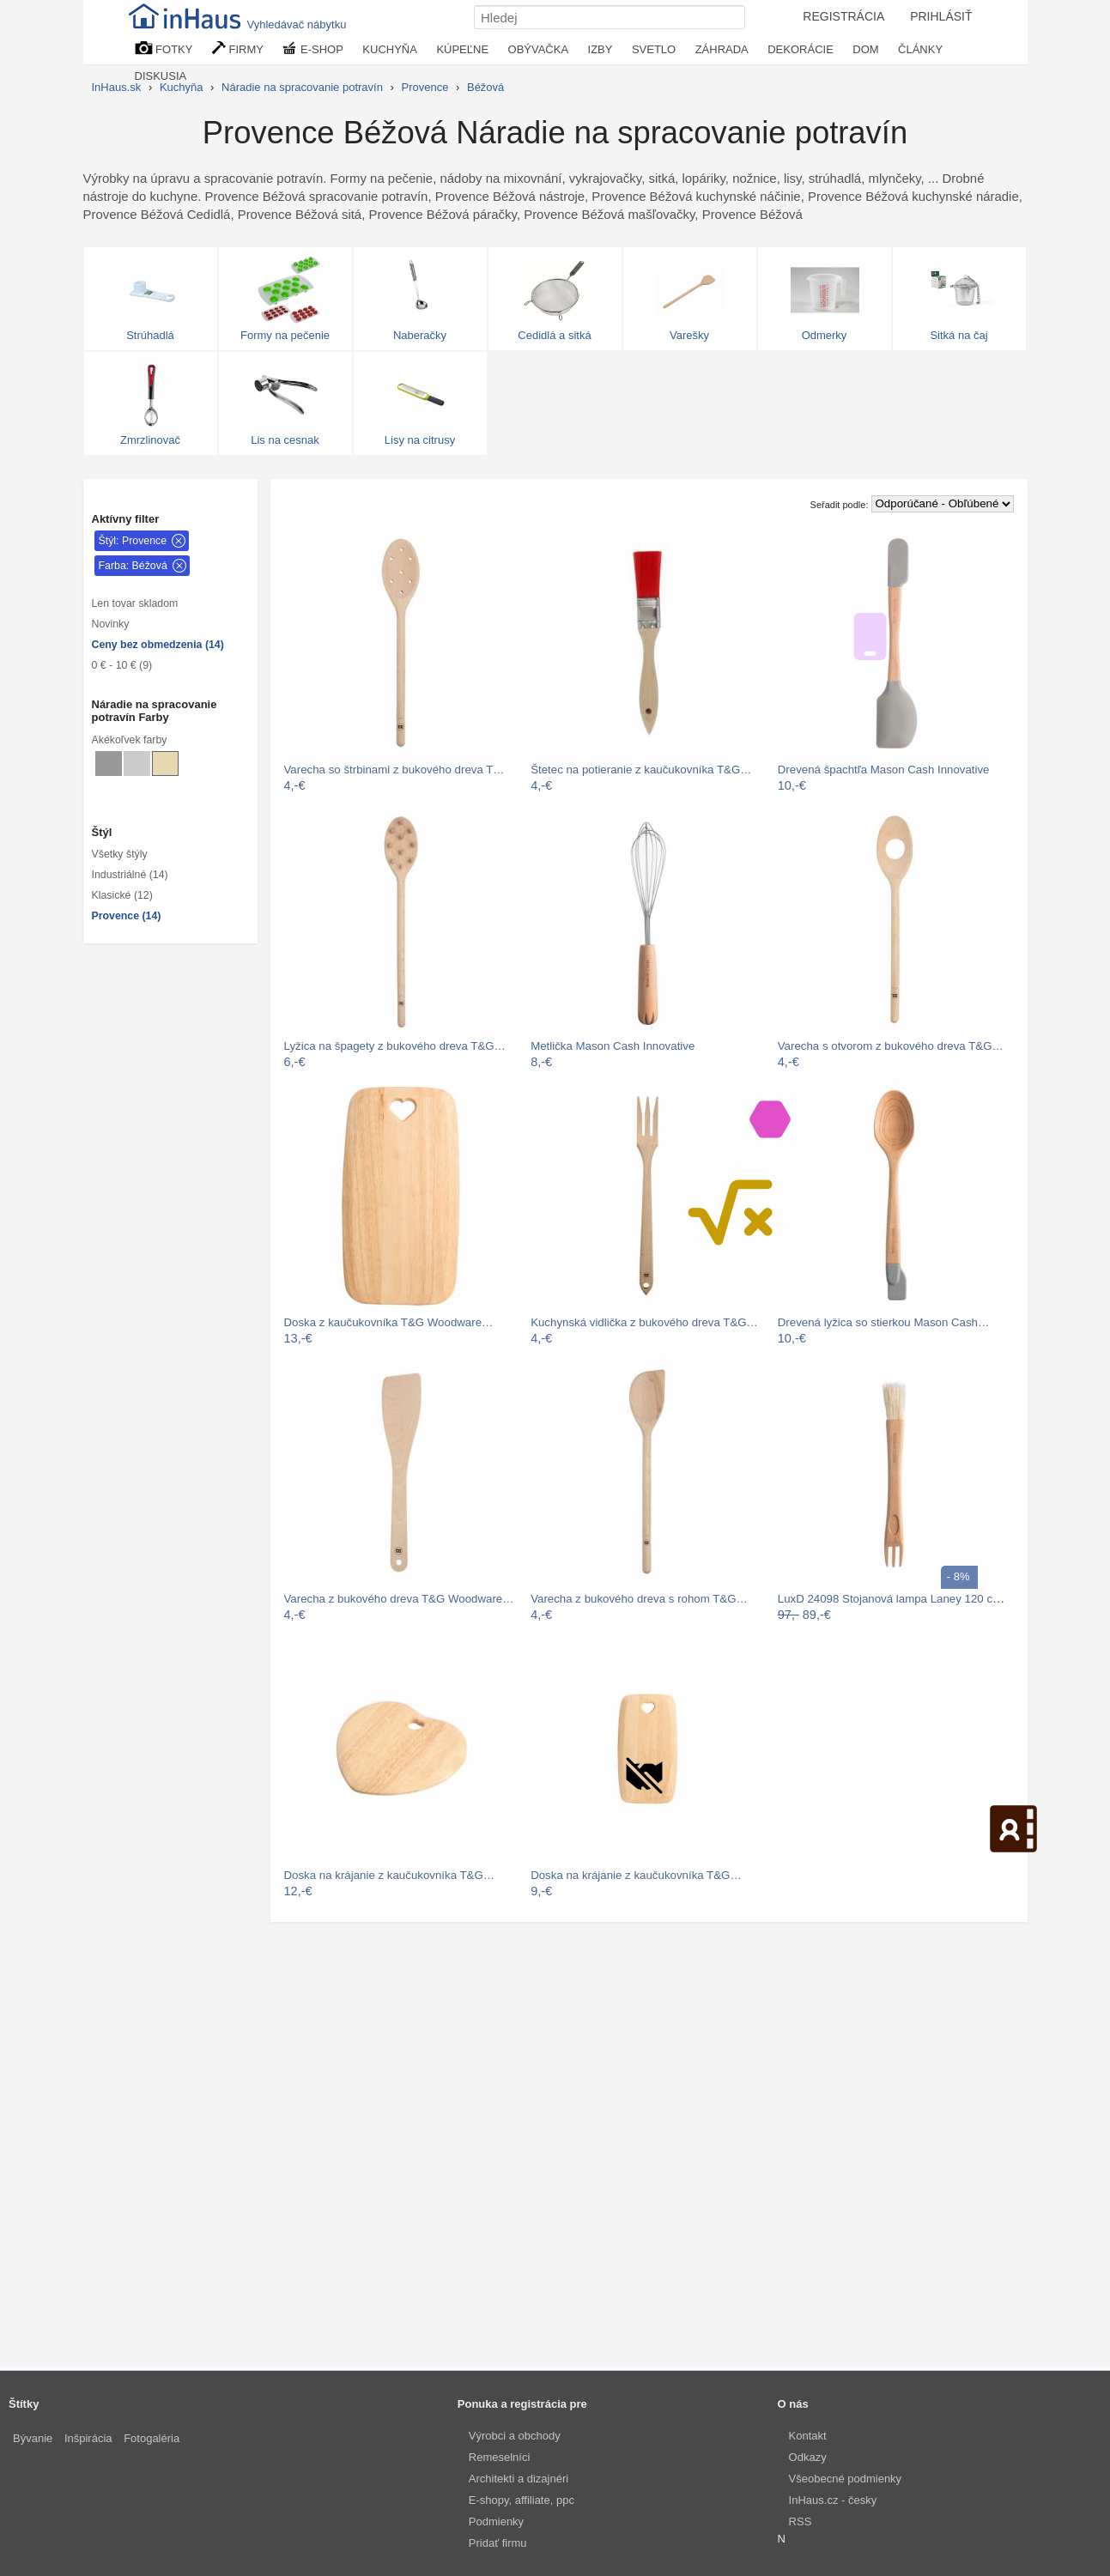 The height and width of the screenshot is (2576, 1110). Describe the element at coordinates (1013, 1828) in the screenshot. I see `open contacts or address book` at that location.